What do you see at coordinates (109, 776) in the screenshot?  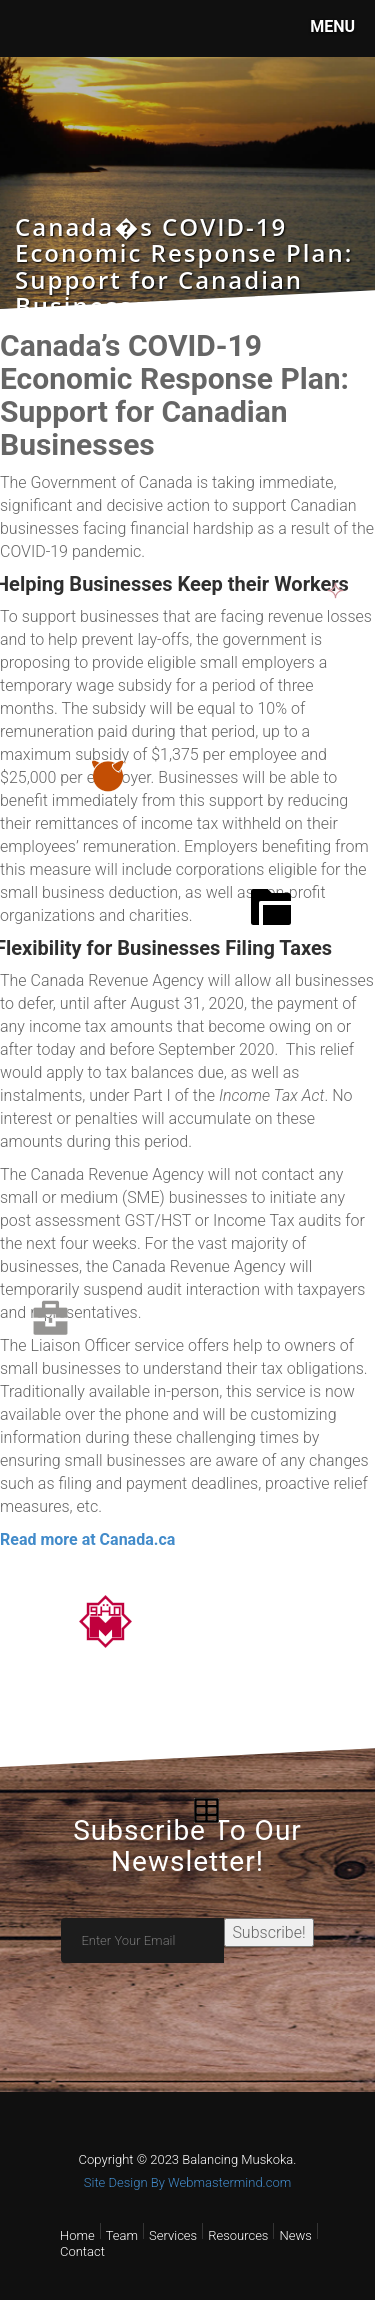 I see `FreeBSD operating system logo` at bounding box center [109, 776].